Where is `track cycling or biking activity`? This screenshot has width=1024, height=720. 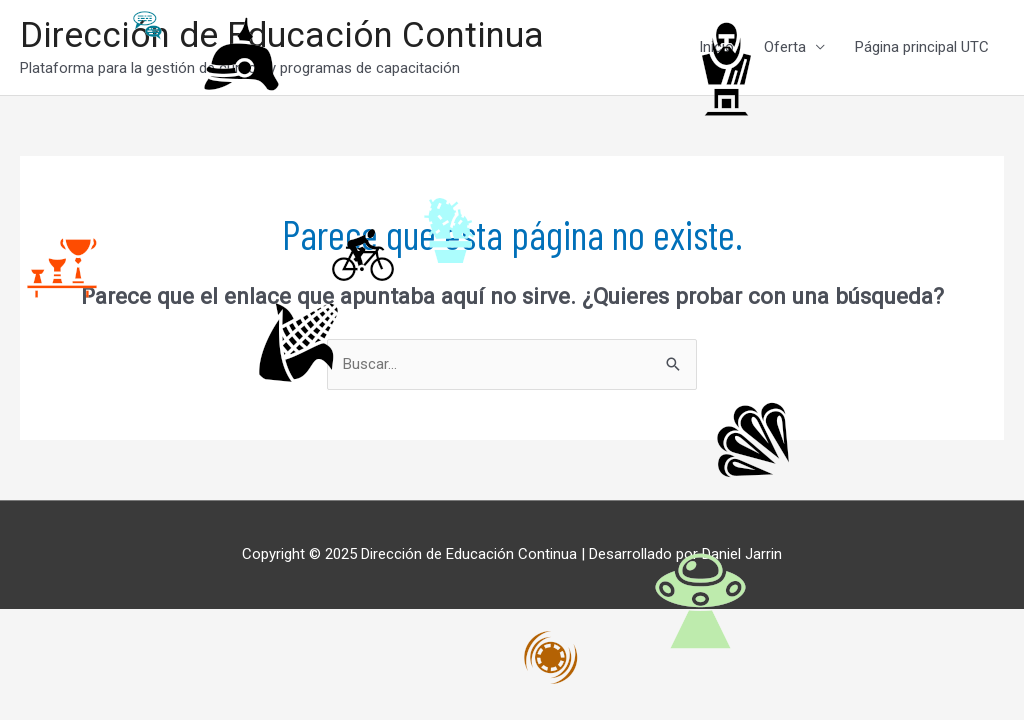 track cycling or biking activity is located at coordinates (363, 255).